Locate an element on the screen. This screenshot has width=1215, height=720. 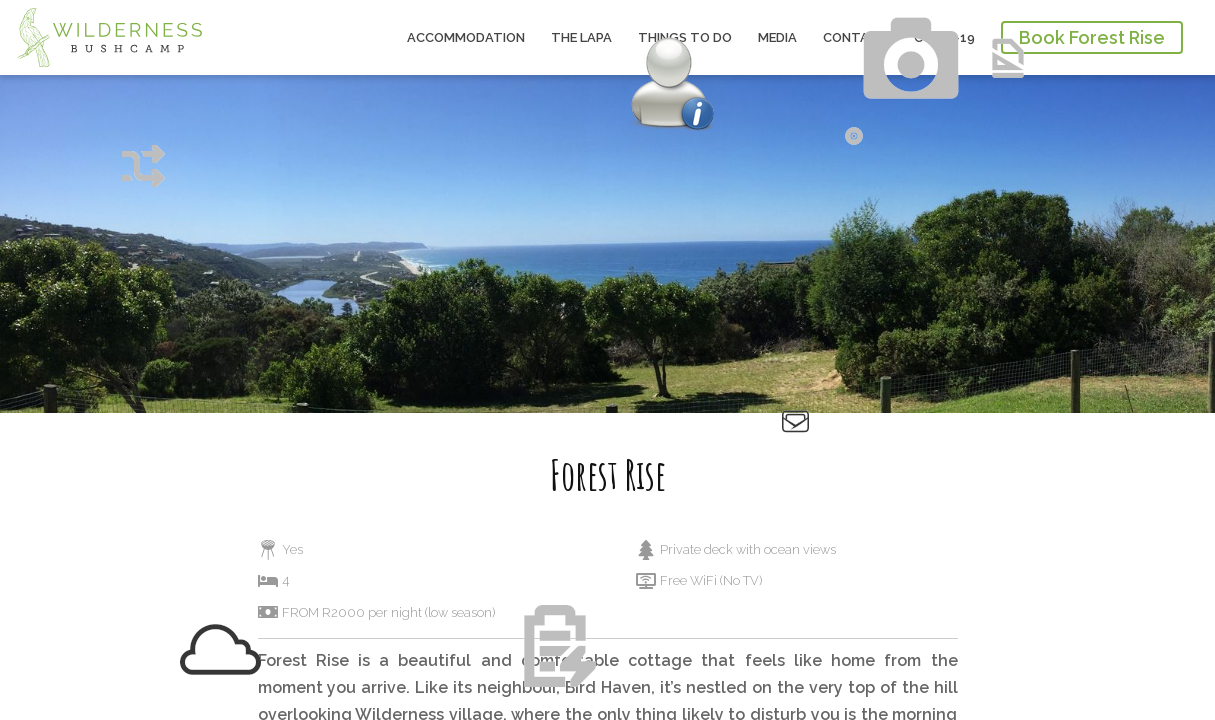
open the mail app is located at coordinates (795, 420).